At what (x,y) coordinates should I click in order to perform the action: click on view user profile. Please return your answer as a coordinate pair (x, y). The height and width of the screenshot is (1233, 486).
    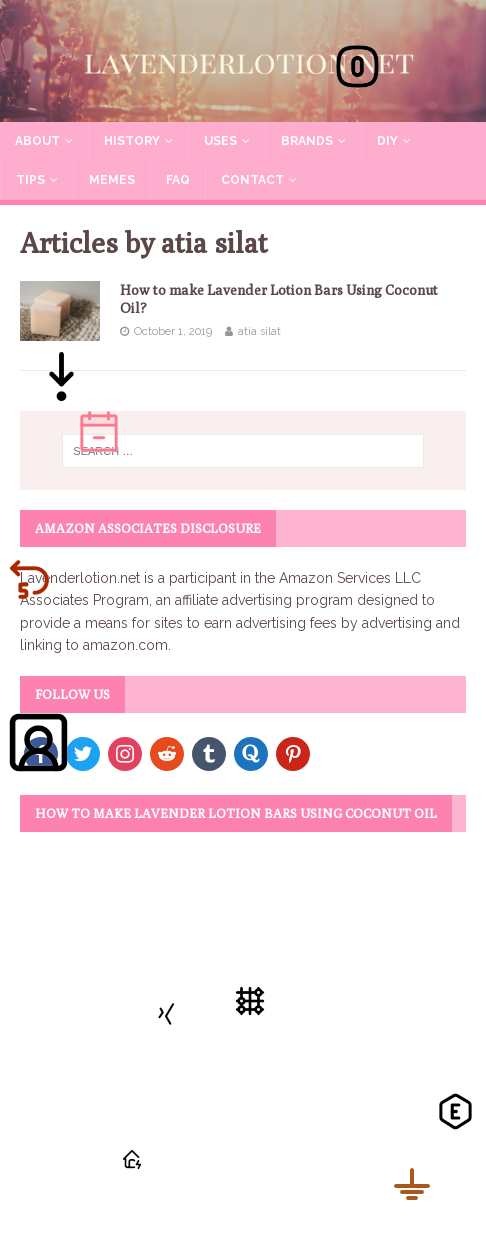
    Looking at the image, I should click on (38, 742).